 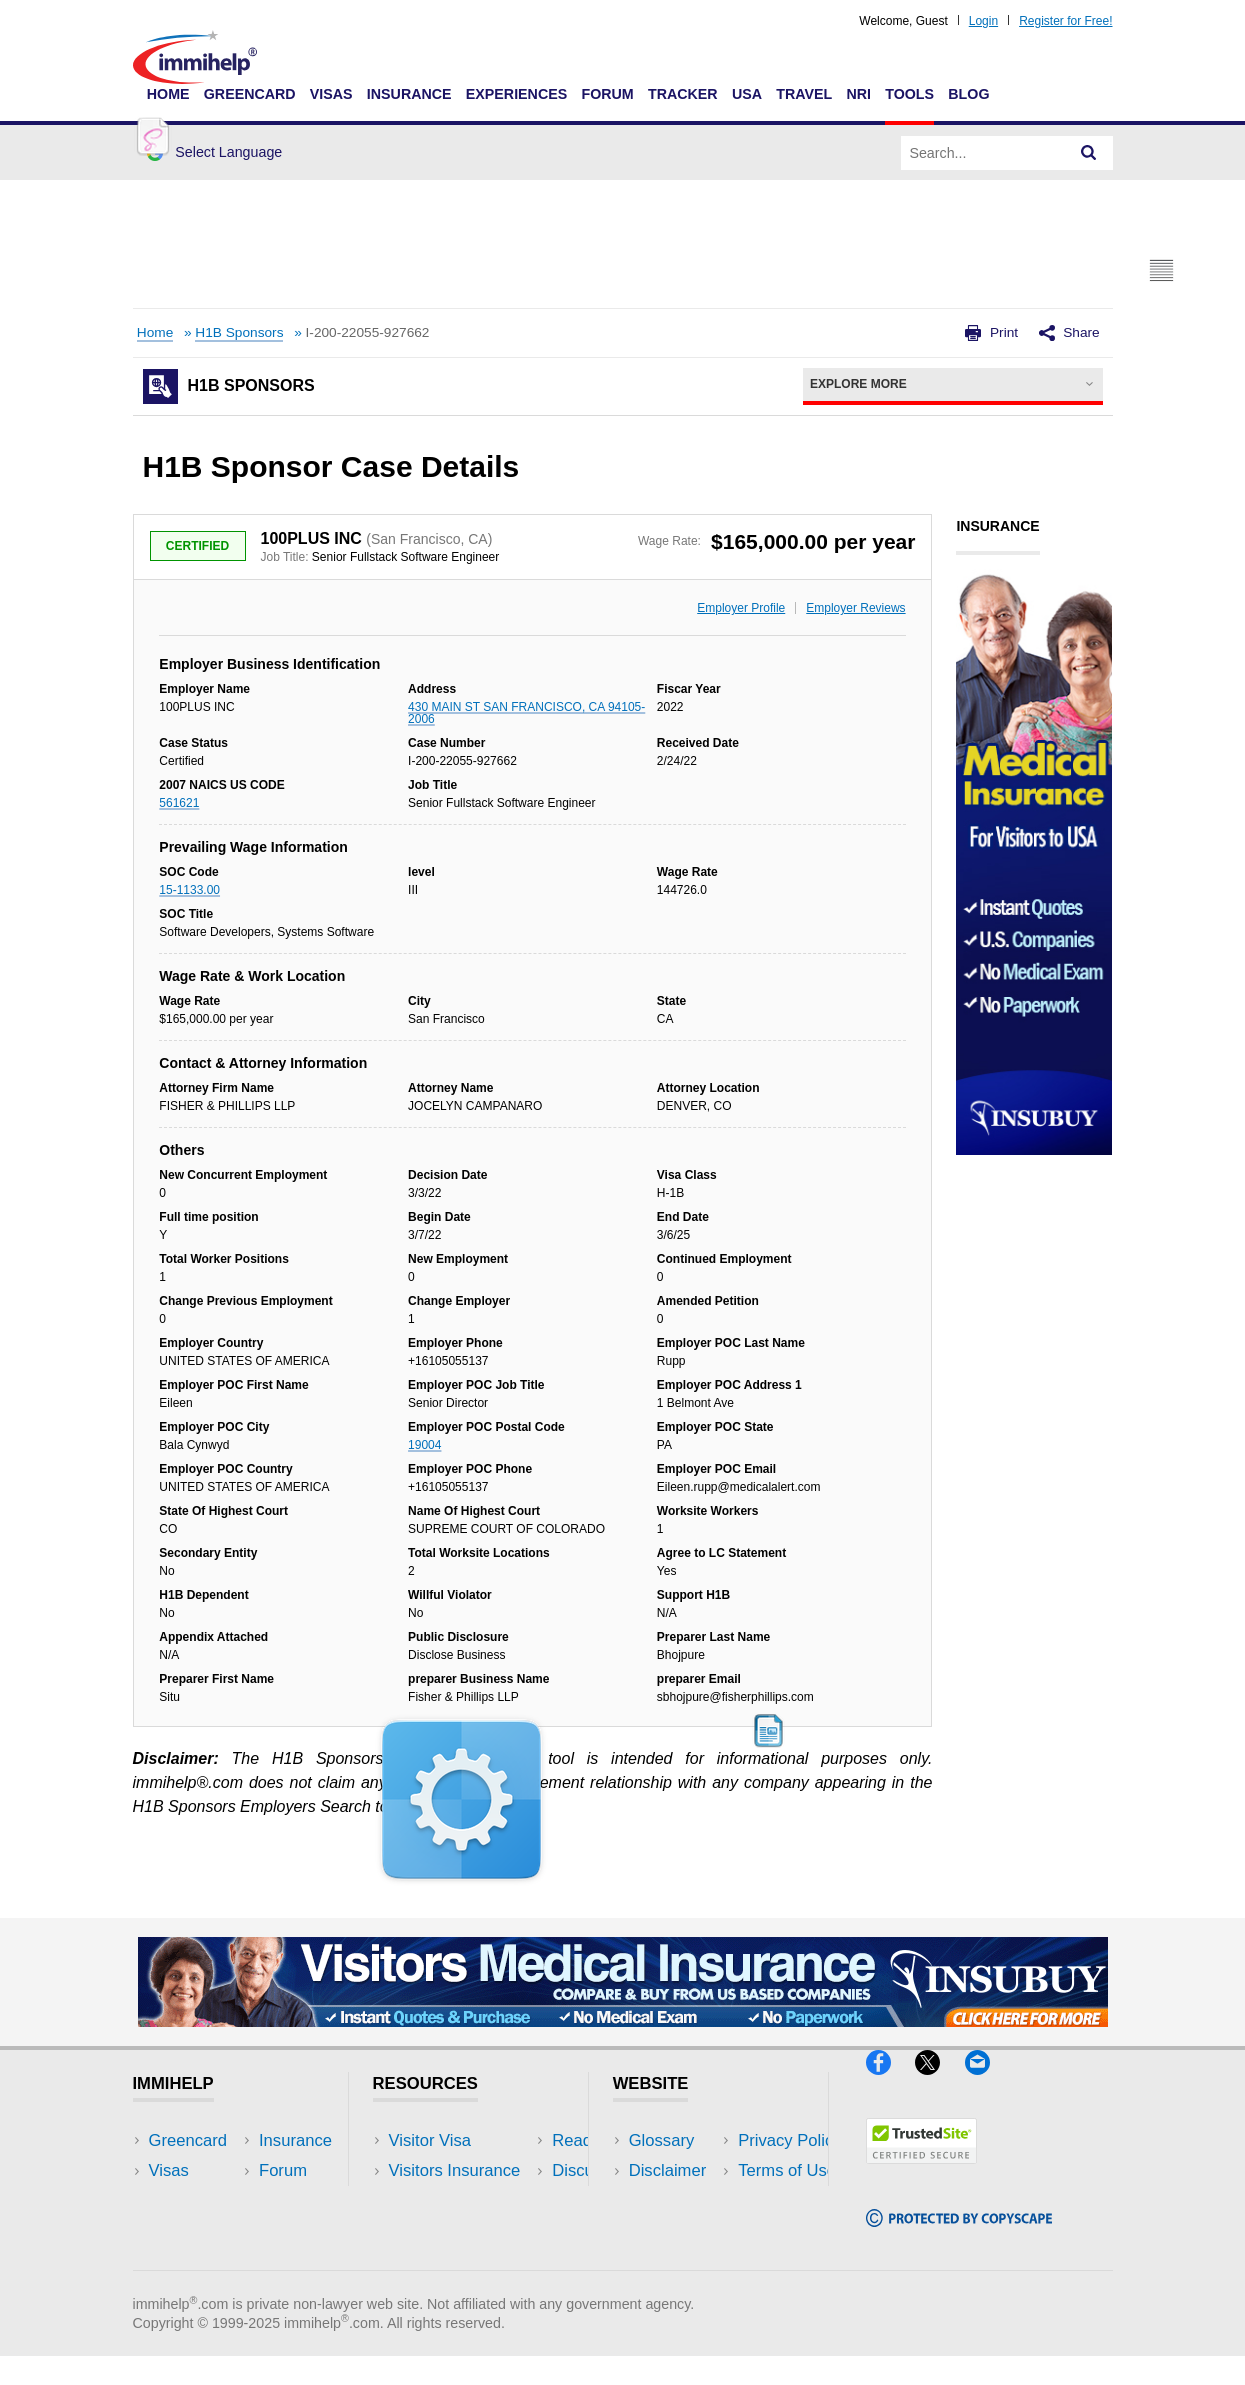 I want to click on justify text to fill the full width, so click(x=1161, y=270).